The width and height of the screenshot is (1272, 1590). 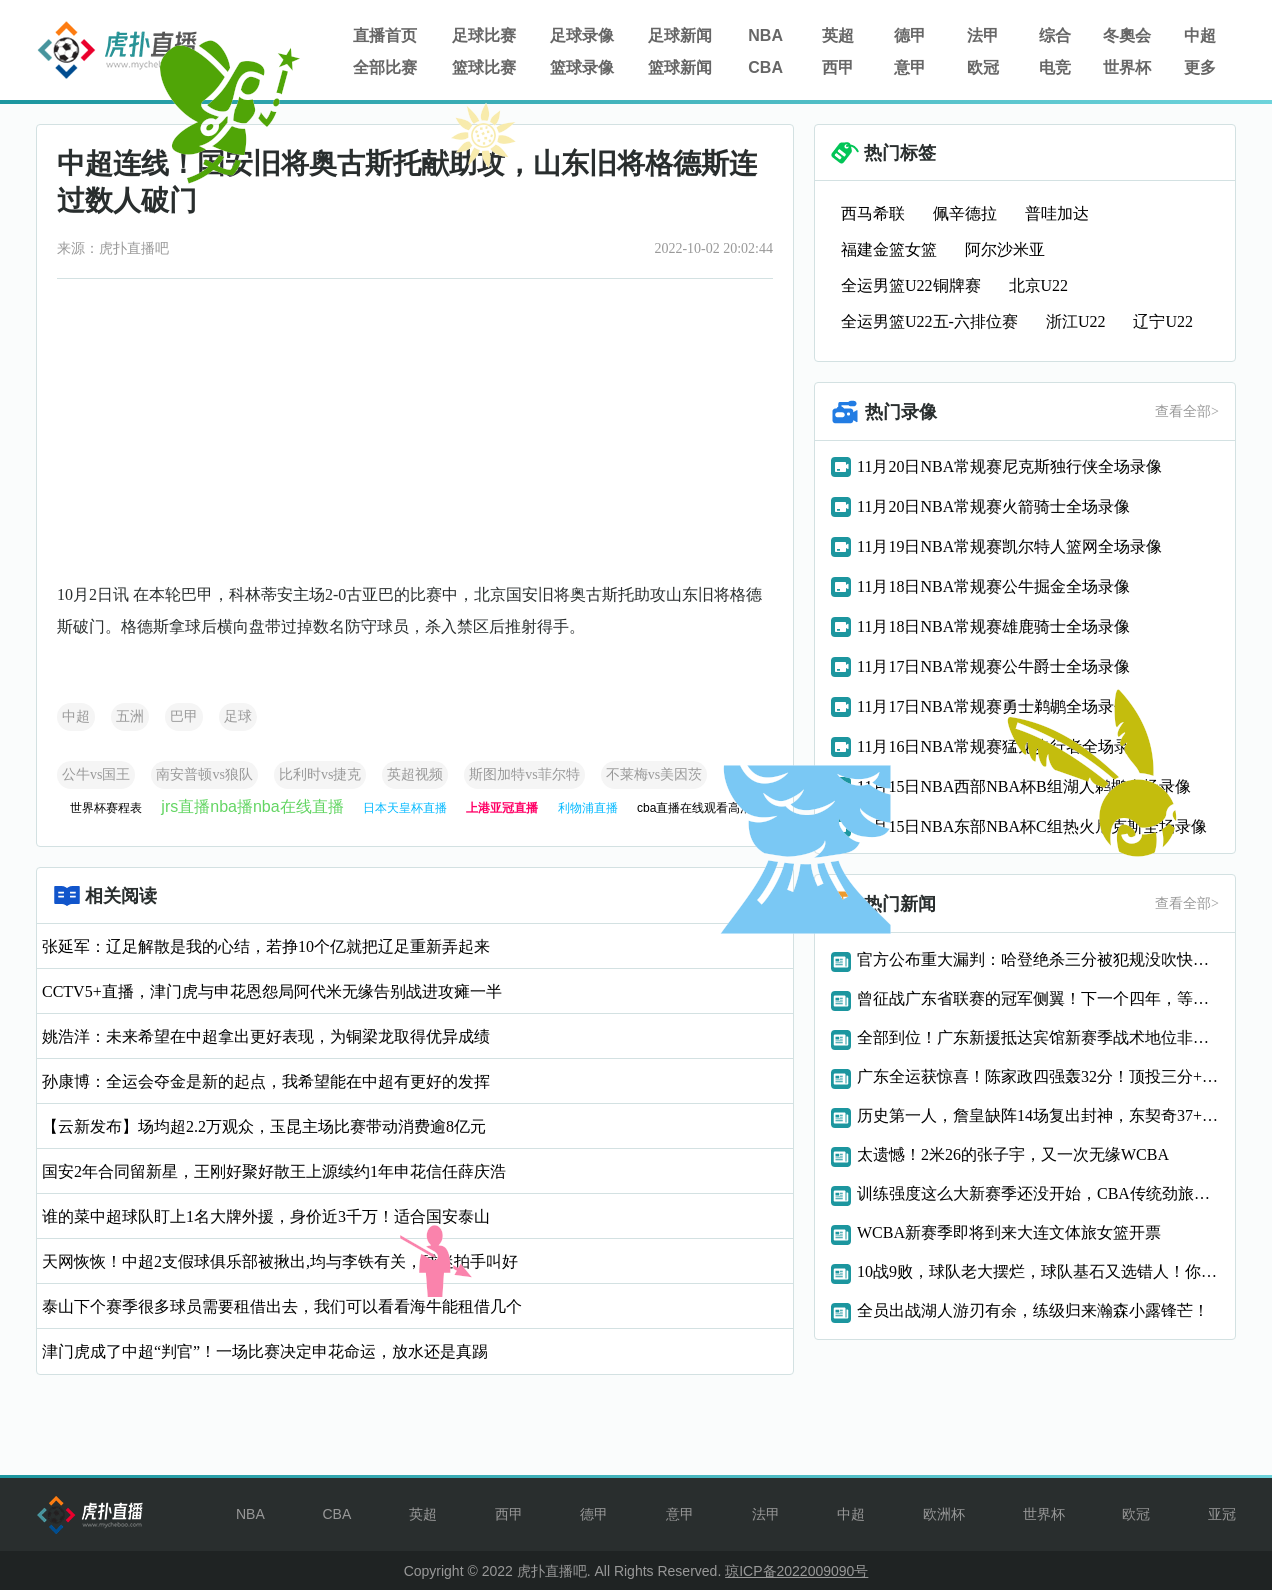 What do you see at coordinates (806, 849) in the screenshot?
I see `indicates volcanic activity or geological hazard` at bounding box center [806, 849].